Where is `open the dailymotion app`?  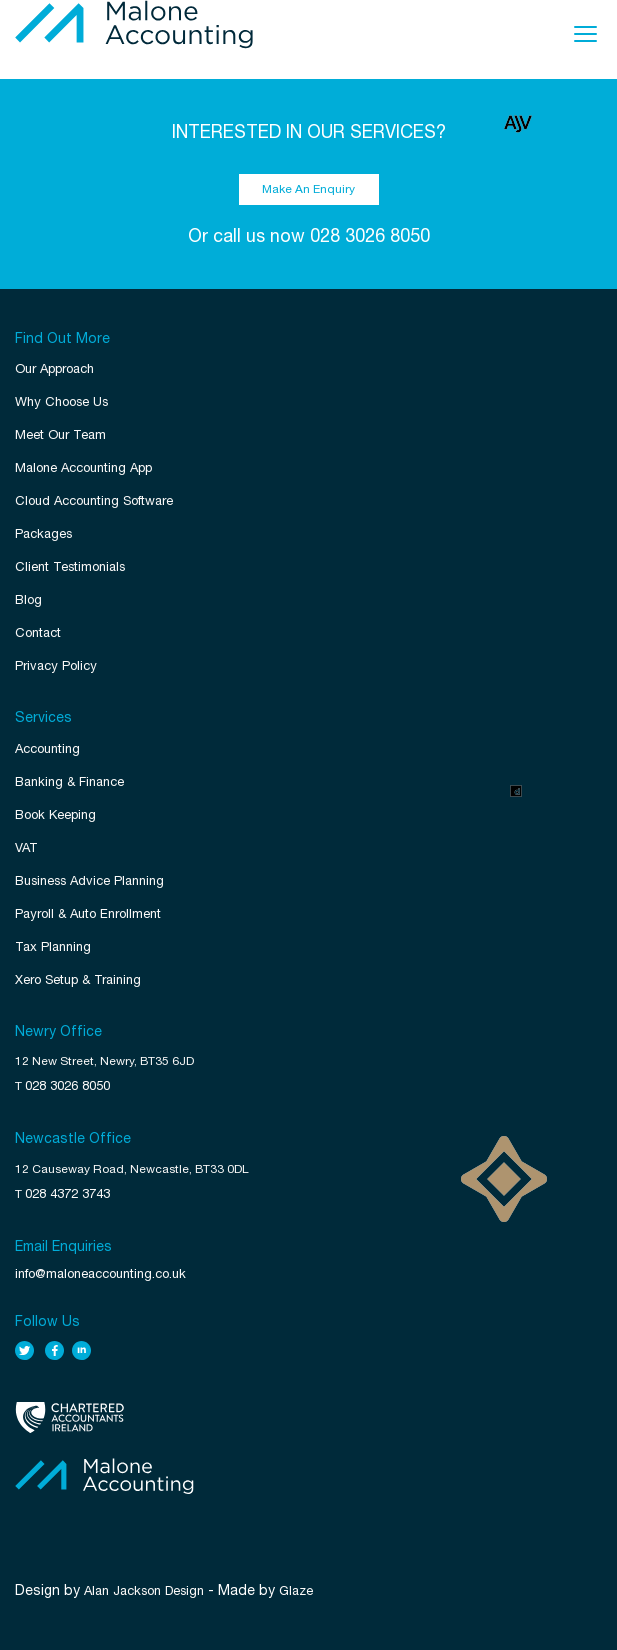 open the dailymotion app is located at coordinates (516, 791).